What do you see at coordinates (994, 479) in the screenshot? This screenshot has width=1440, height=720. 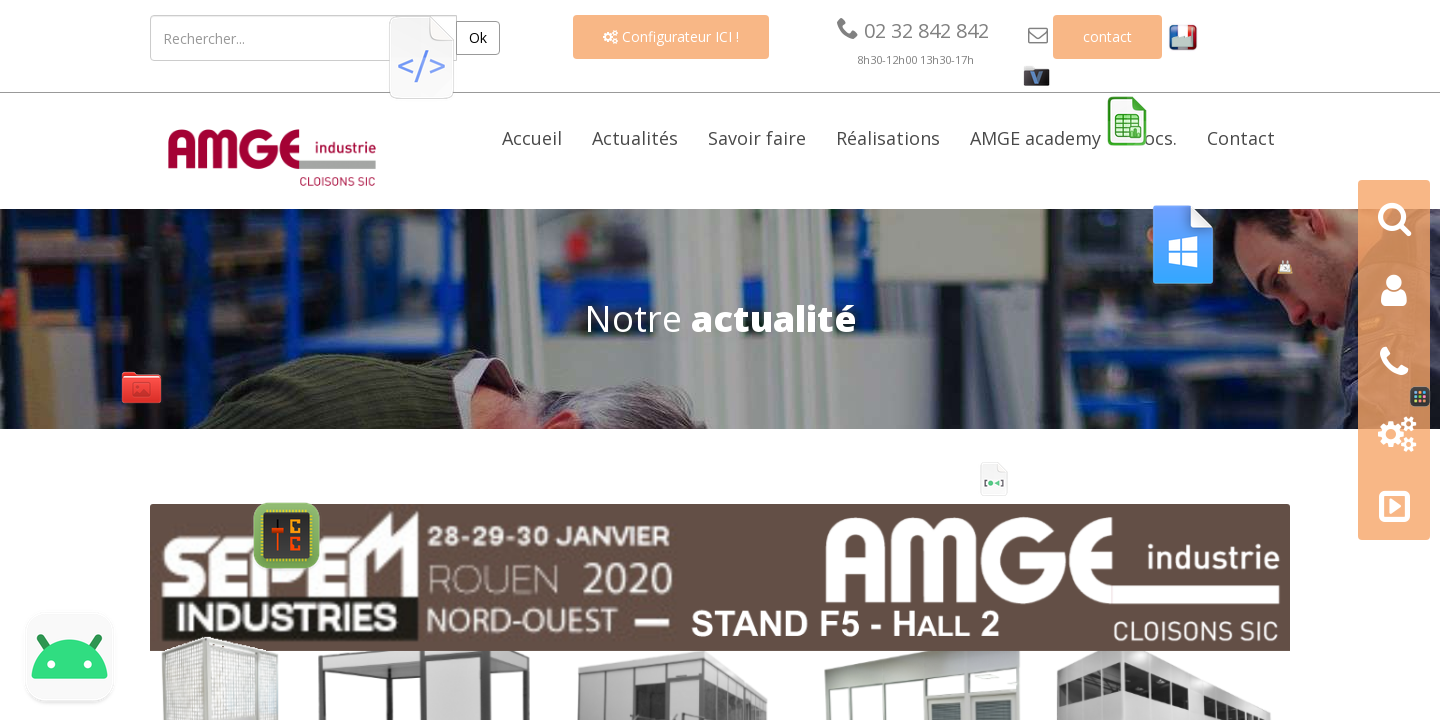 I see `a systemd unit configuration file` at bounding box center [994, 479].